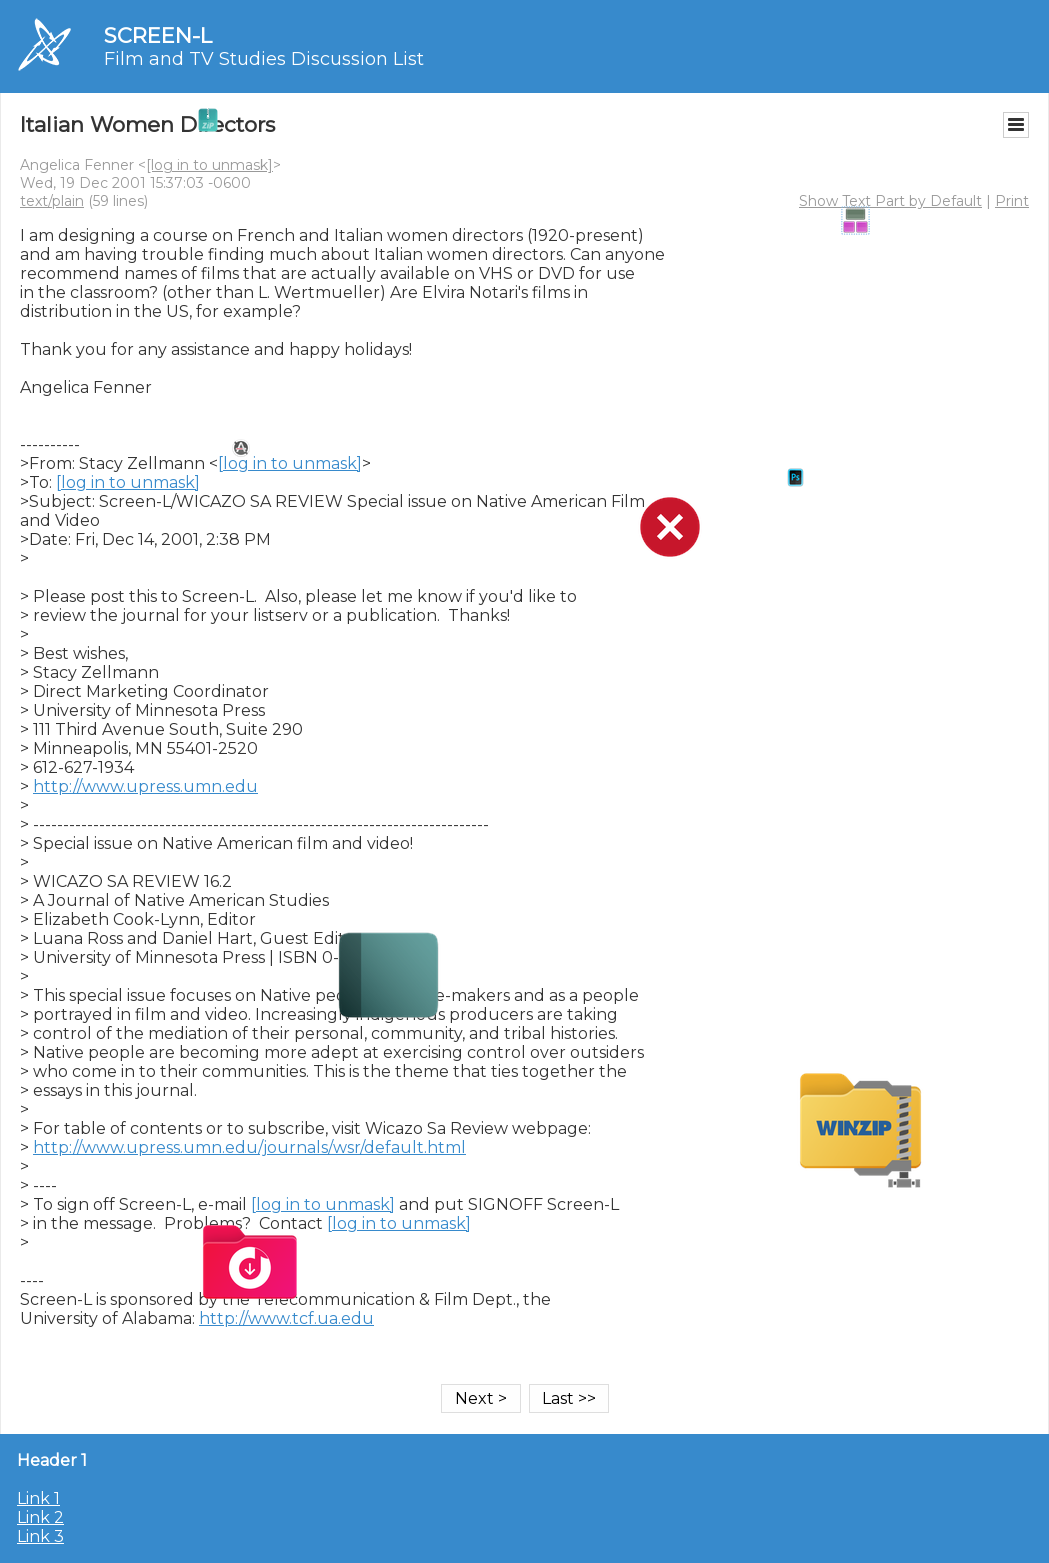  I want to click on open the software updater application, so click(241, 448).